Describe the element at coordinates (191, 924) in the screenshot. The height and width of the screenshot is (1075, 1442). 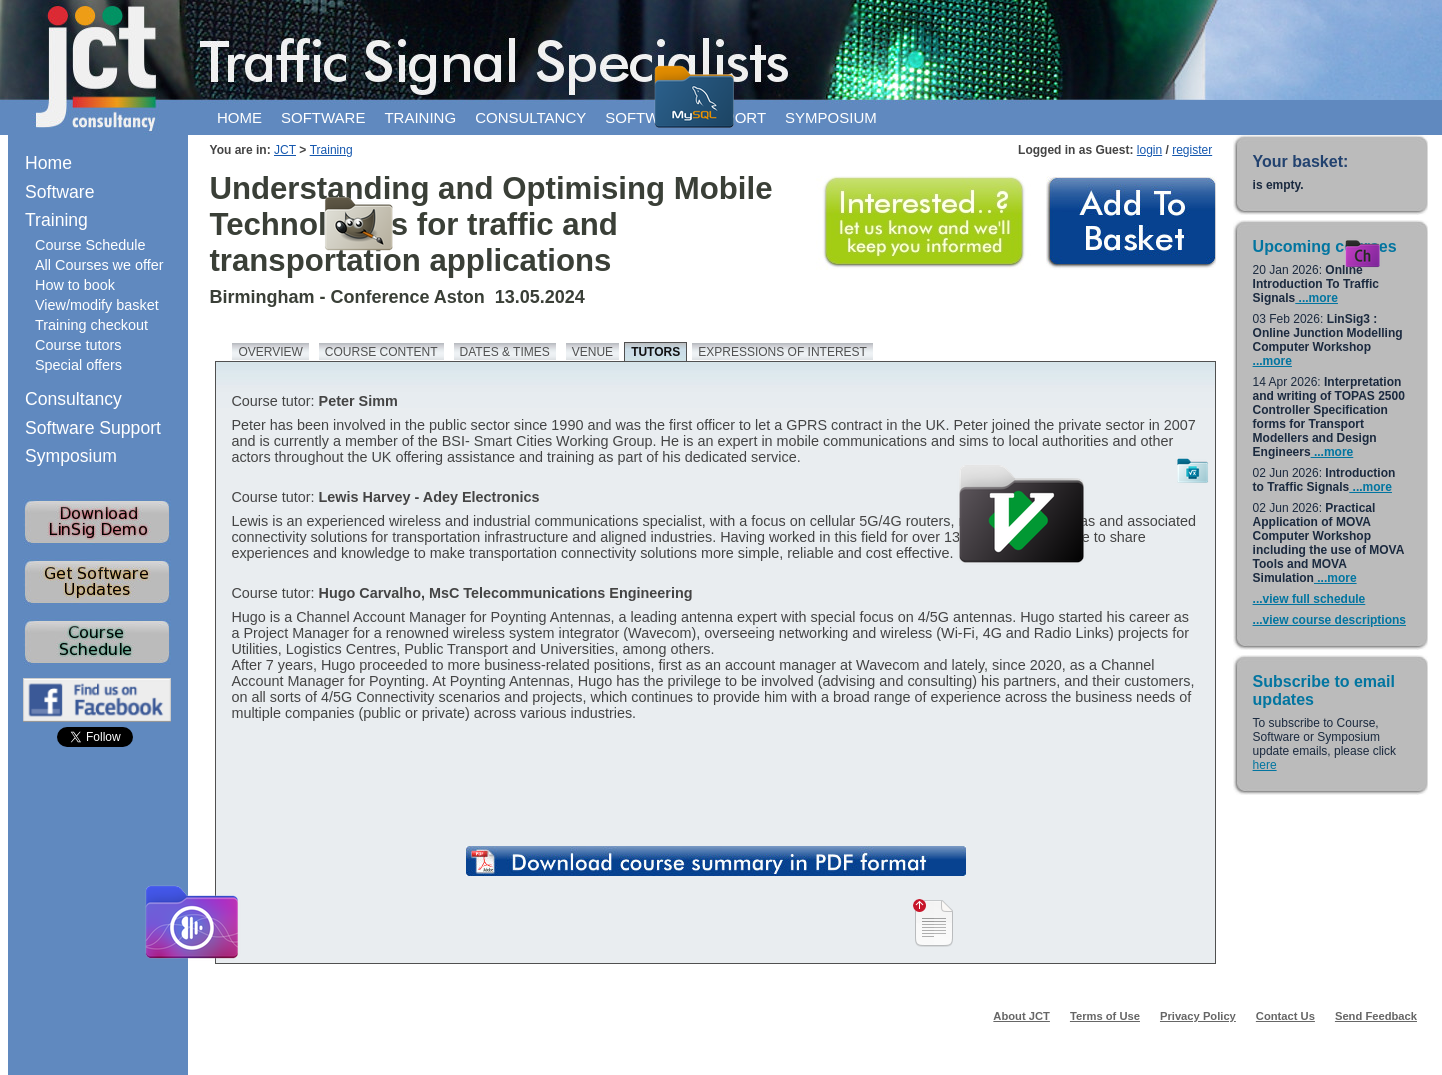
I see `open folder containing Anghami music files` at that location.